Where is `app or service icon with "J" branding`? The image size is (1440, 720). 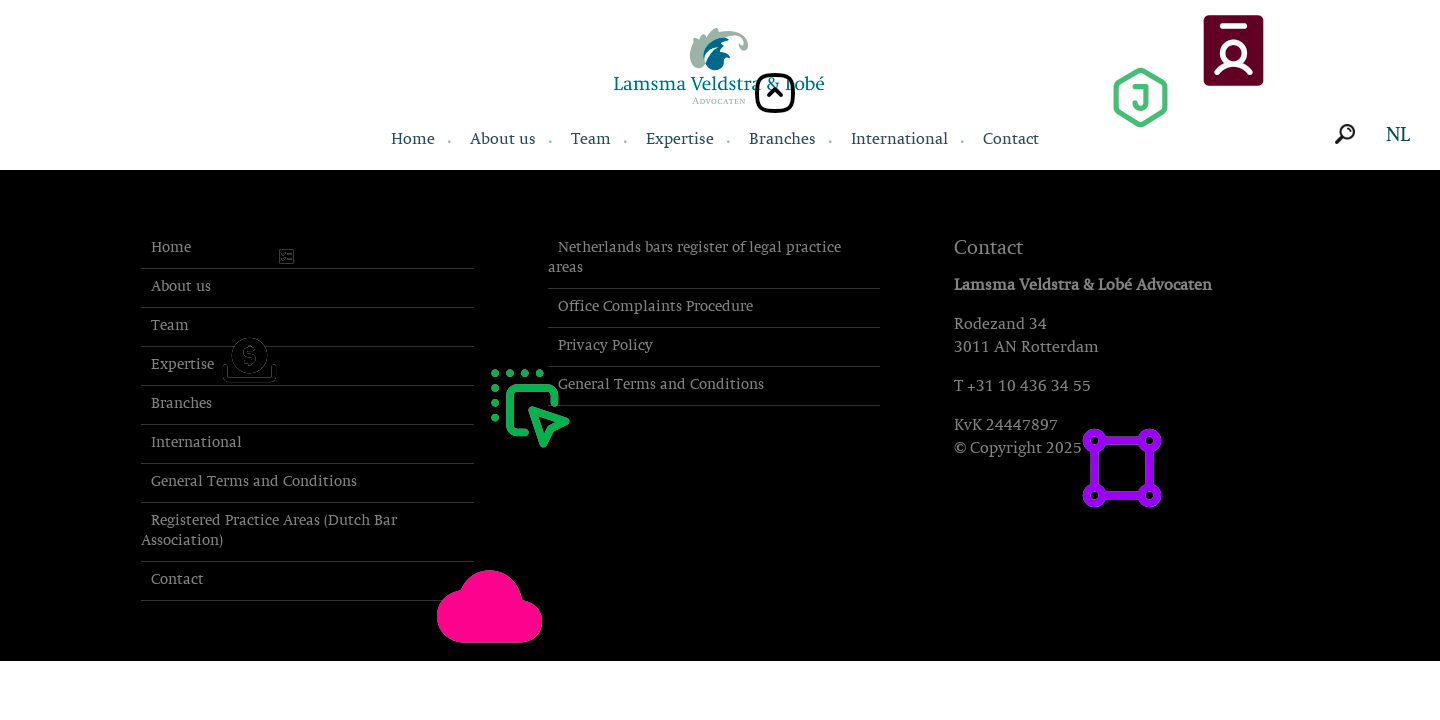
app or service icon with "J" branding is located at coordinates (1140, 97).